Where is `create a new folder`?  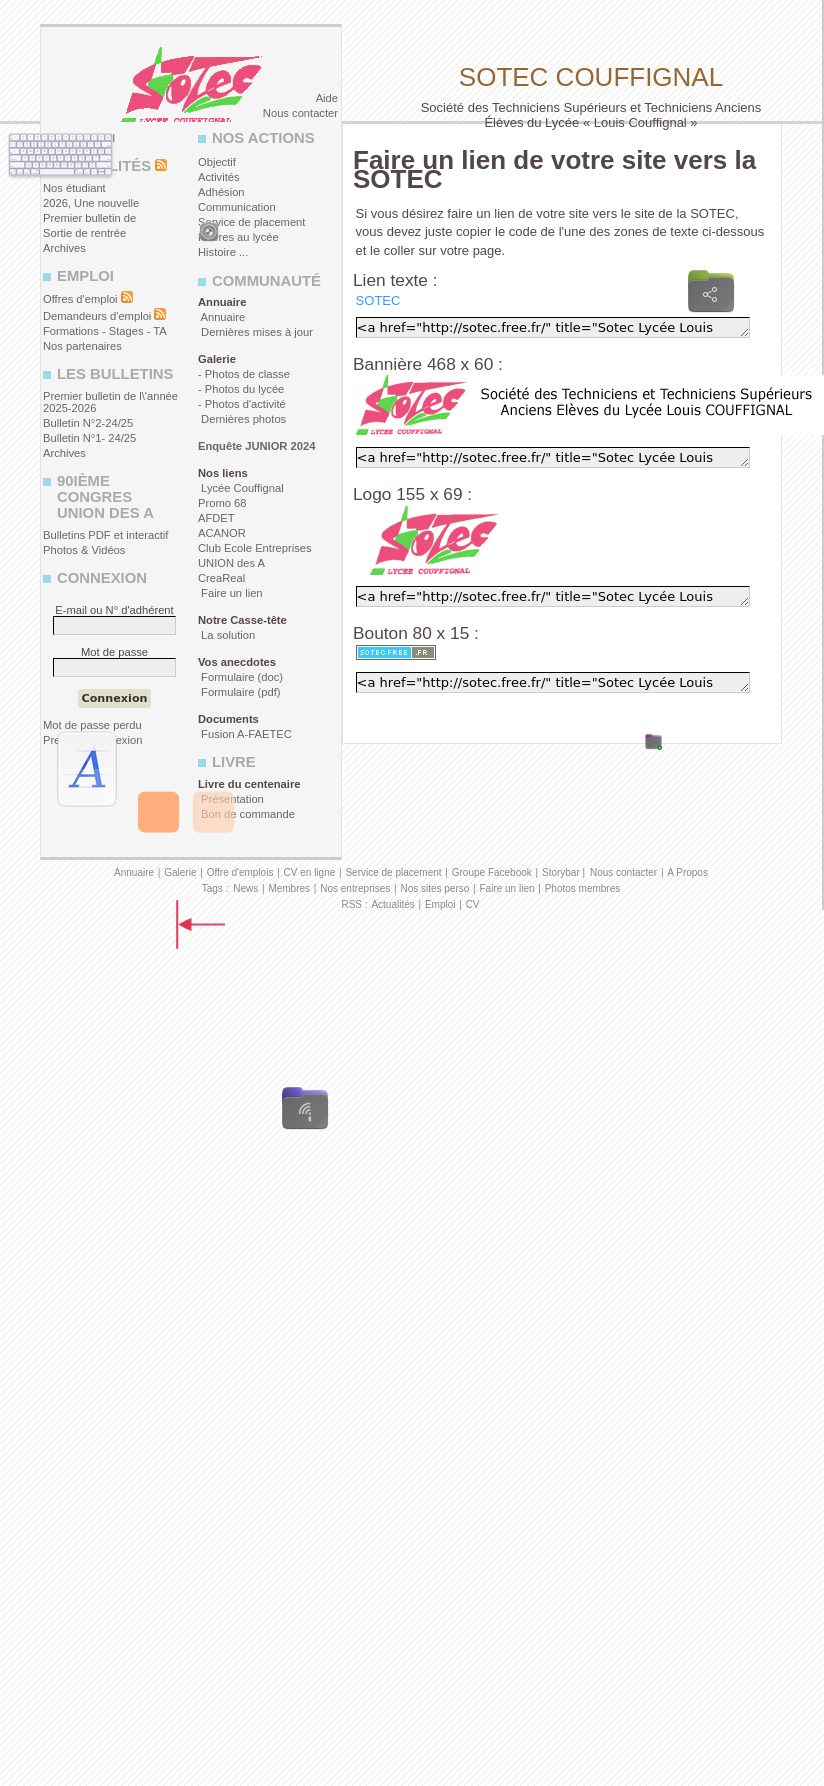 create a new folder is located at coordinates (653, 741).